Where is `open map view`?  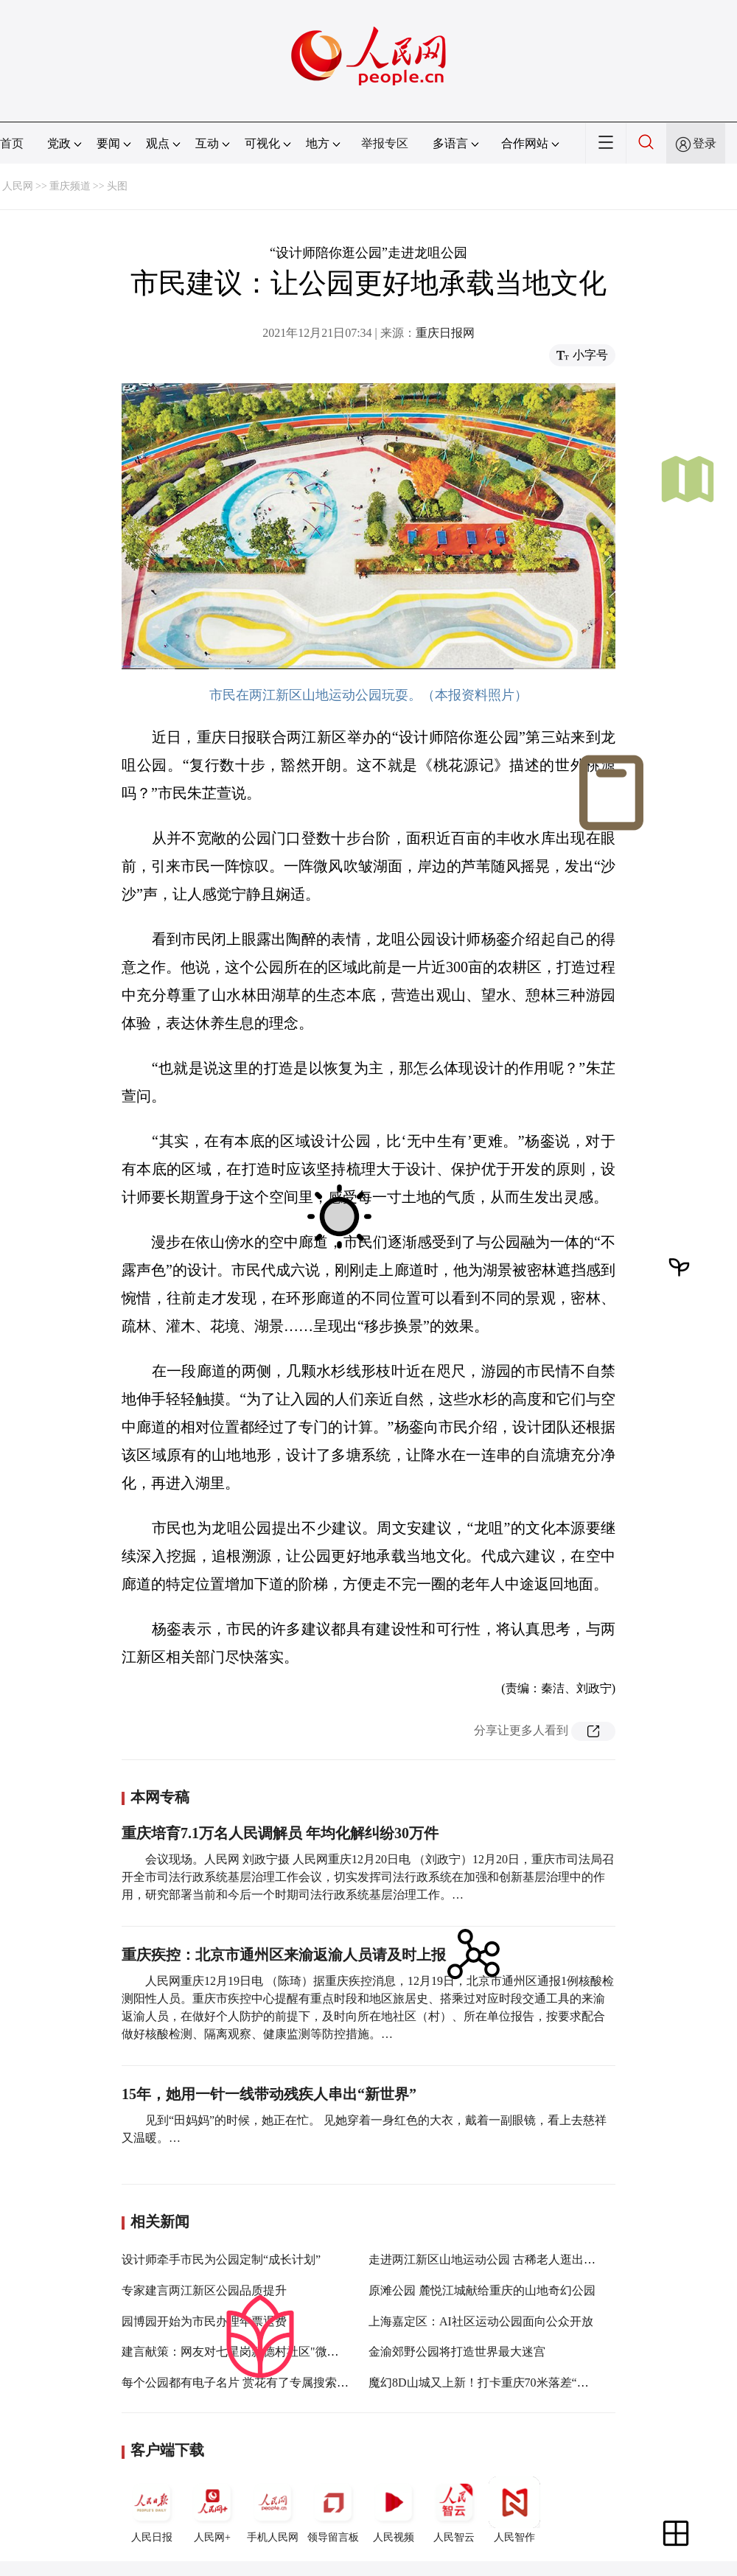
open map view is located at coordinates (688, 479).